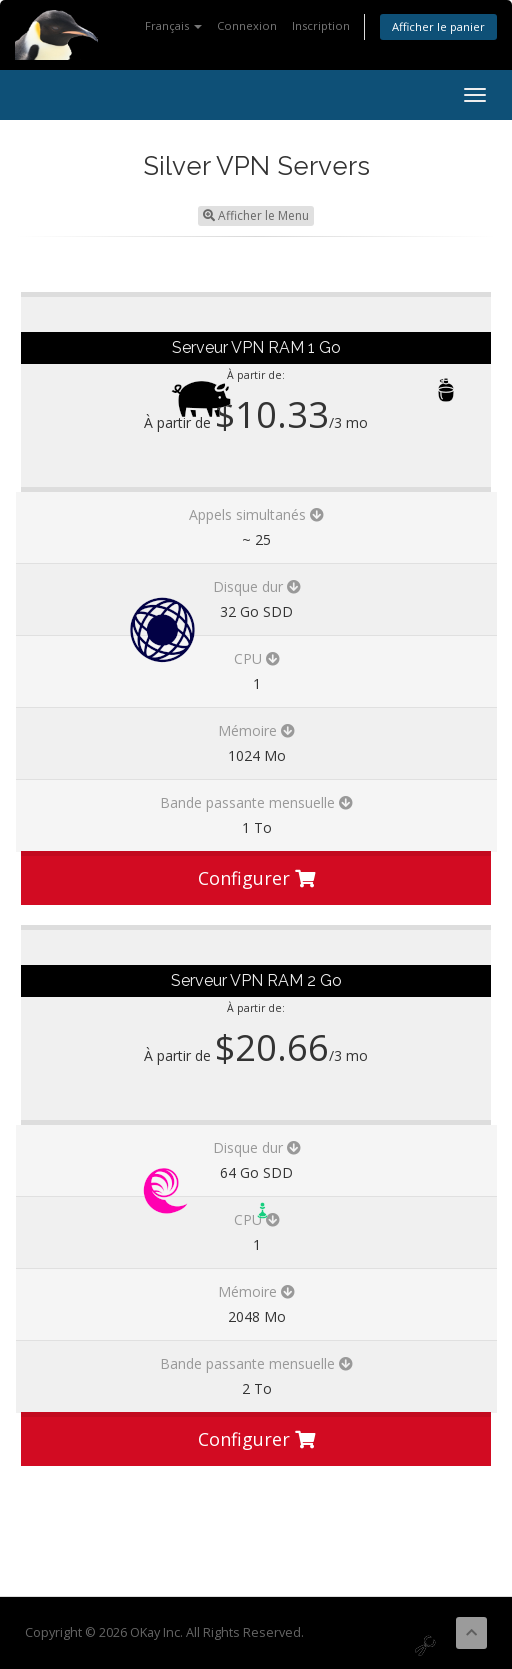 The image size is (512, 1669). I want to click on start a new chess game, so click(262, 1210).